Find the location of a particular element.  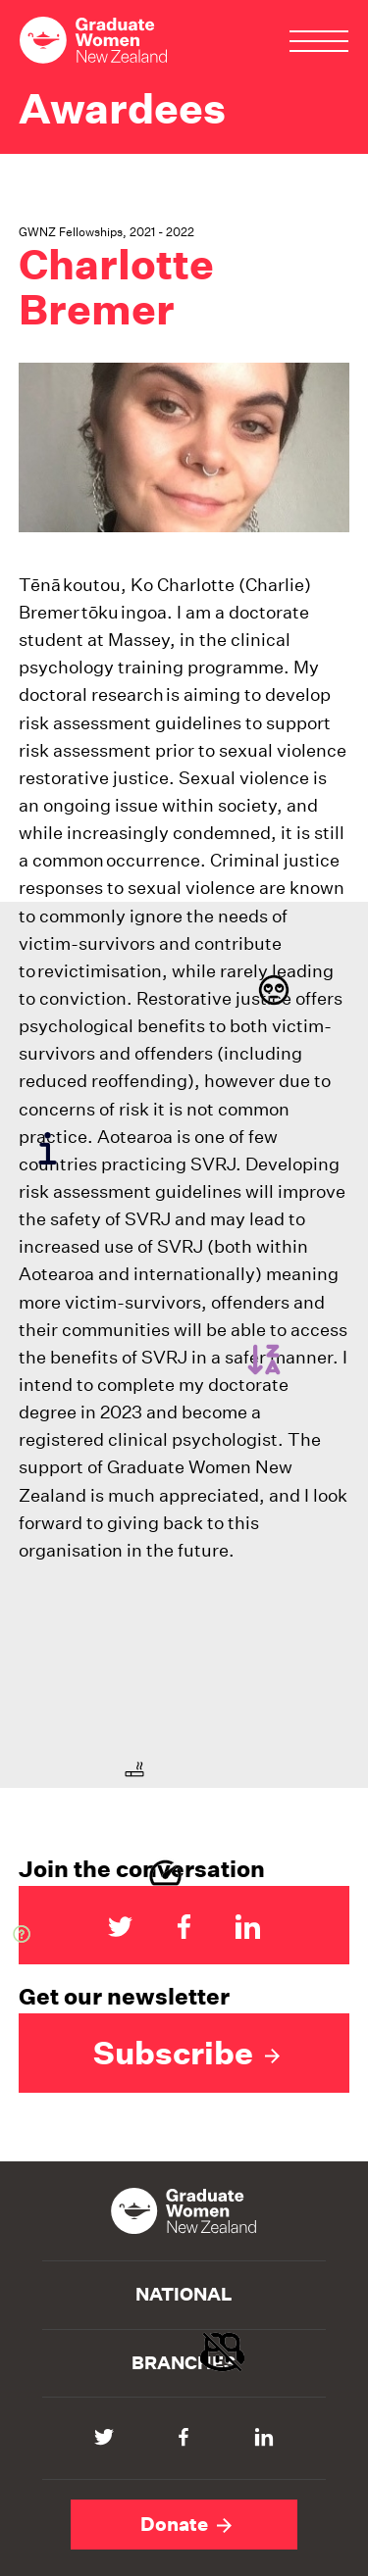

view more information or details is located at coordinates (47, 1148).